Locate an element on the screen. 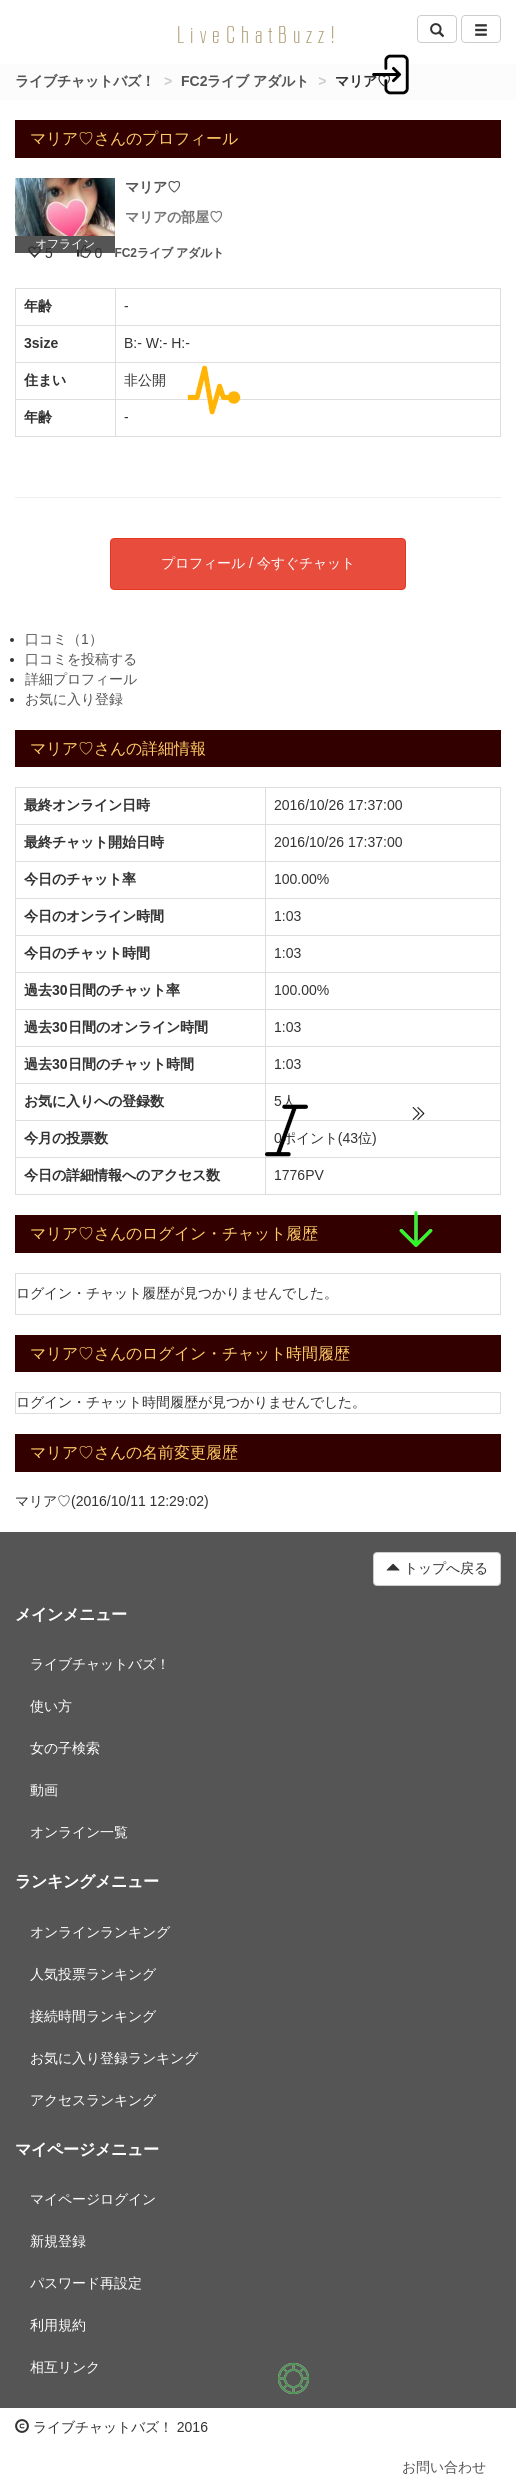 This screenshot has height=2488, width=516. scroll down or view more content is located at coordinates (416, 1229).